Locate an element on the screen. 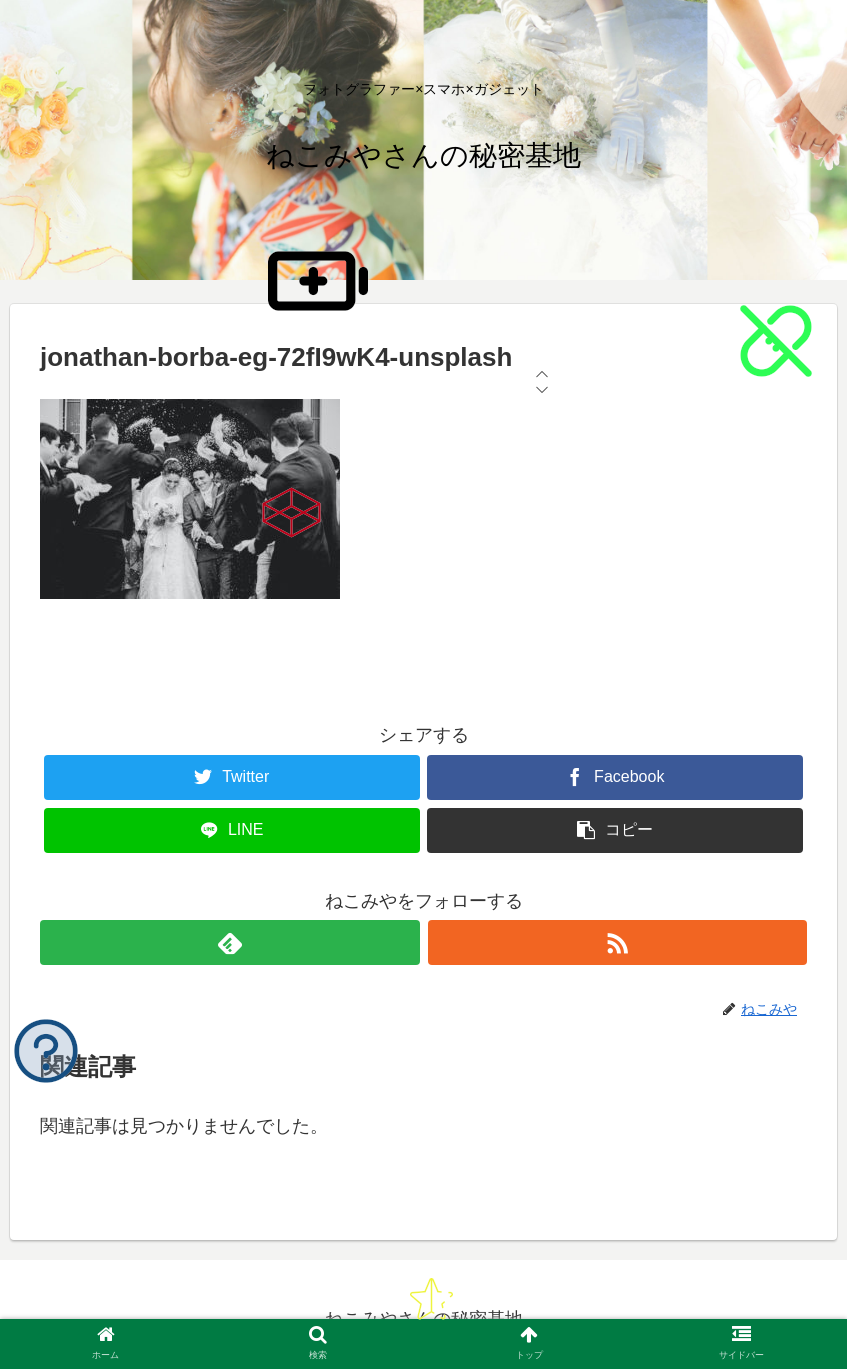 The width and height of the screenshot is (847, 1369). remove or disable bandage/healing indicator is located at coordinates (776, 341).